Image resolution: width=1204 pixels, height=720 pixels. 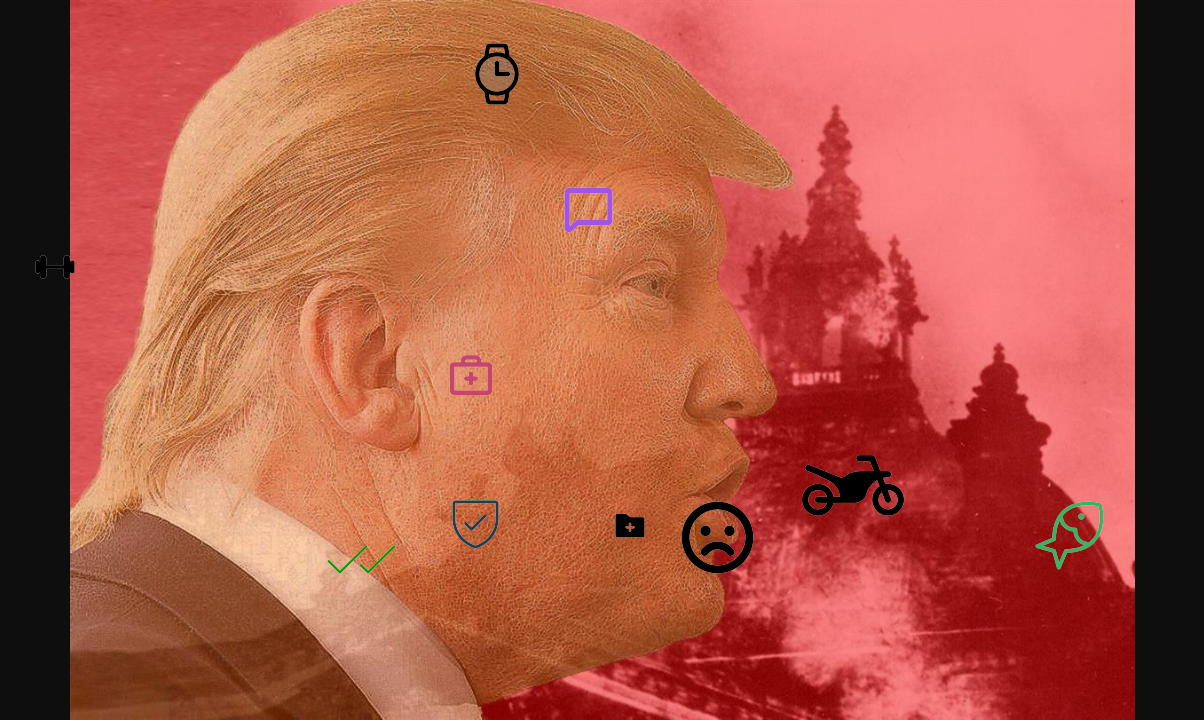 What do you see at coordinates (853, 487) in the screenshot?
I see `select motorcycle as vehicle type` at bounding box center [853, 487].